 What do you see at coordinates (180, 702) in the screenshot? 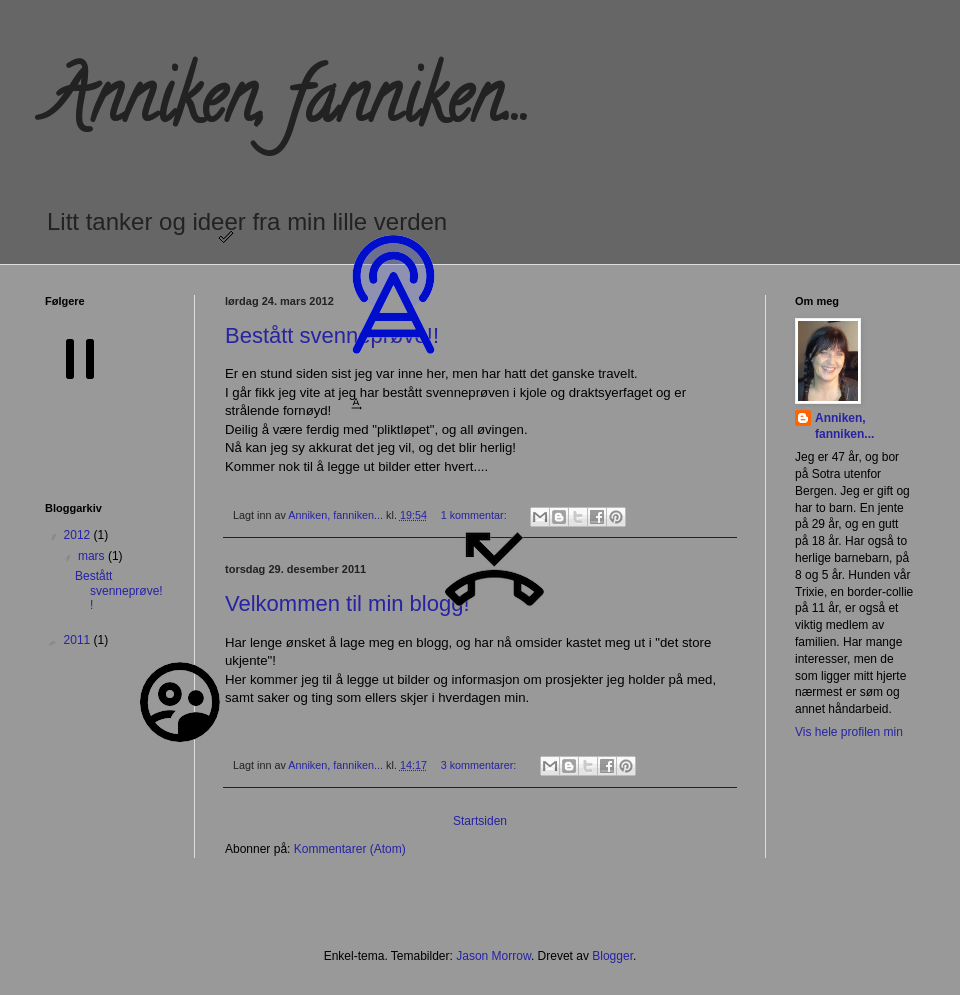
I see `view supervised or managed user accounts` at bounding box center [180, 702].